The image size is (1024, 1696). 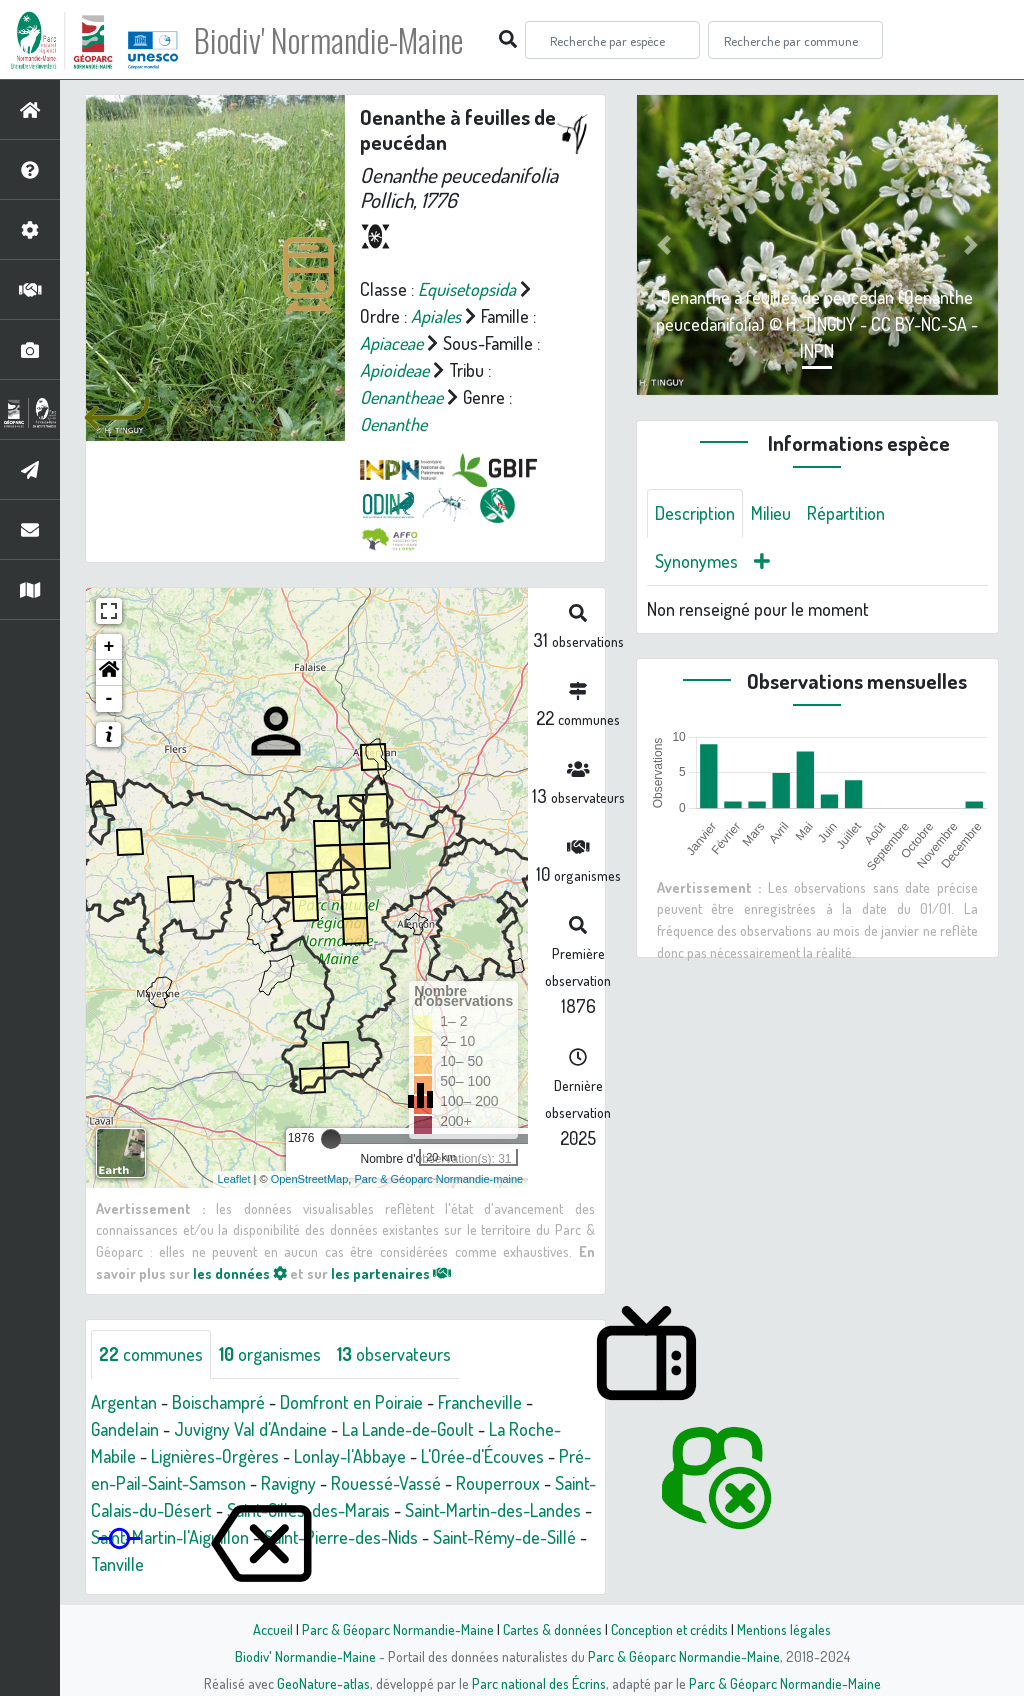 I want to click on adjust audio equalizer settings, so click(x=420, y=1095).